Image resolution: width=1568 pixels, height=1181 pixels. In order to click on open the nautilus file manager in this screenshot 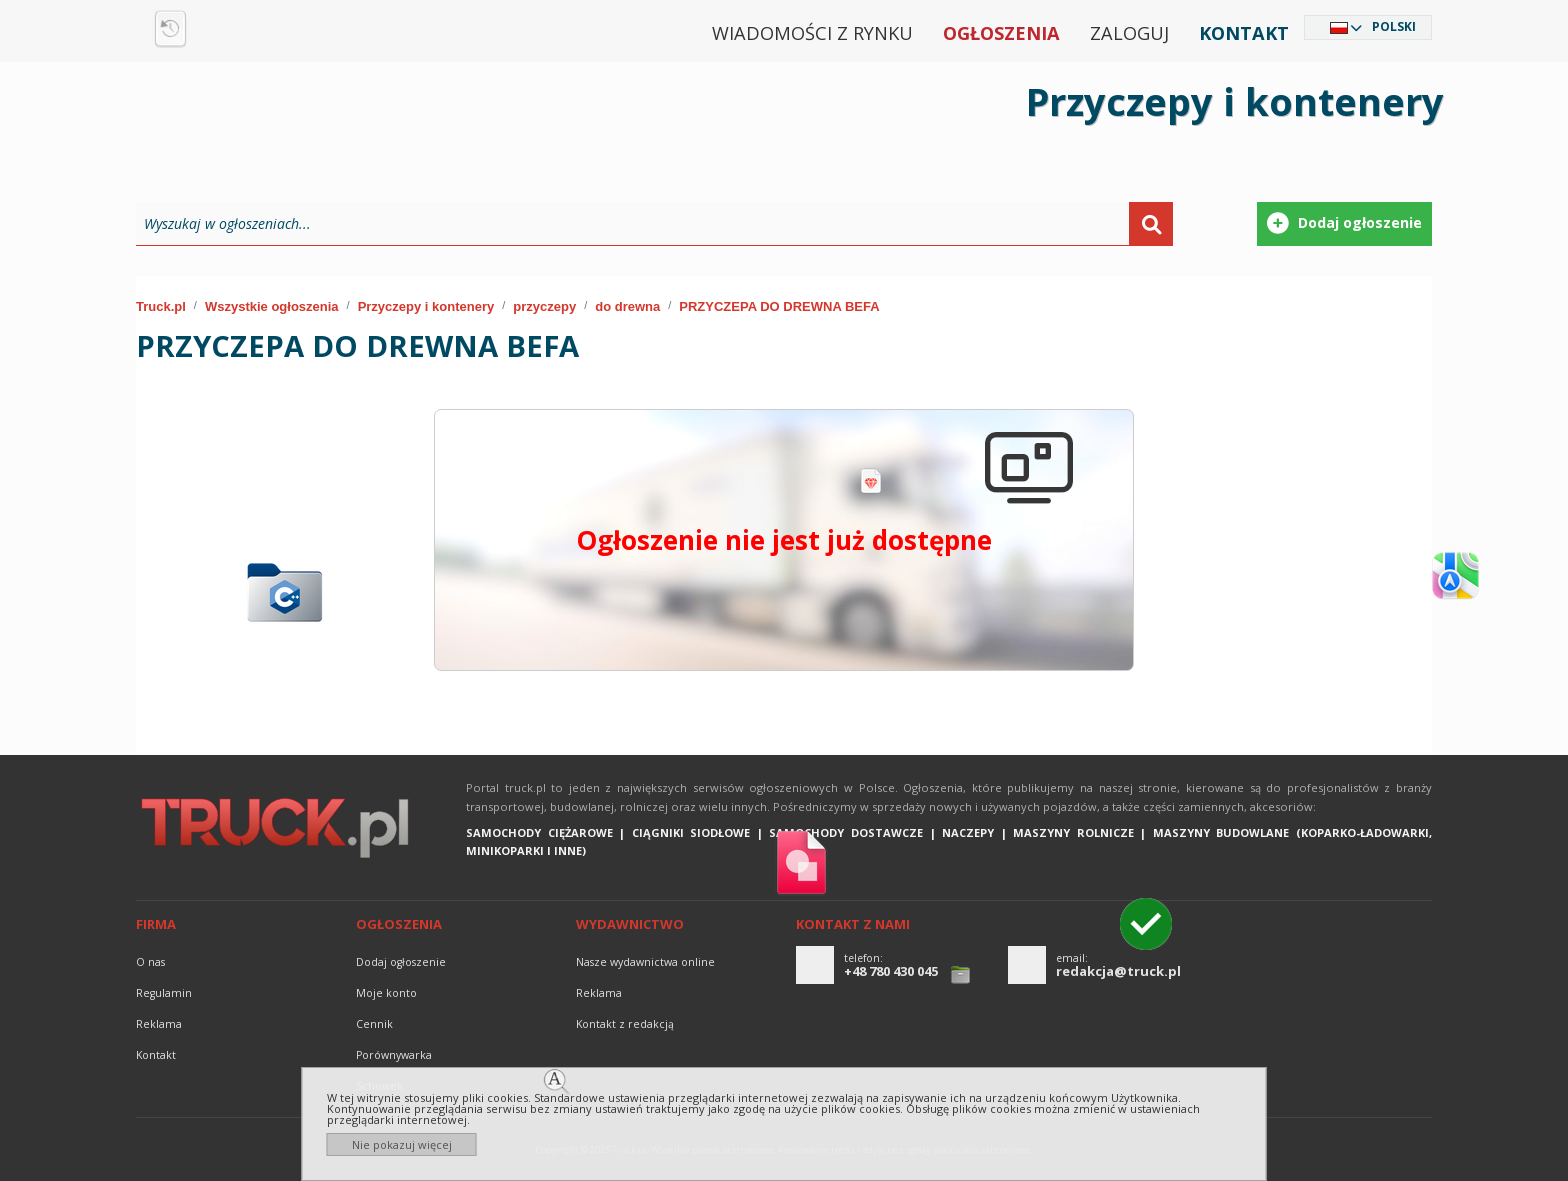, I will do `click(960, 974)`.